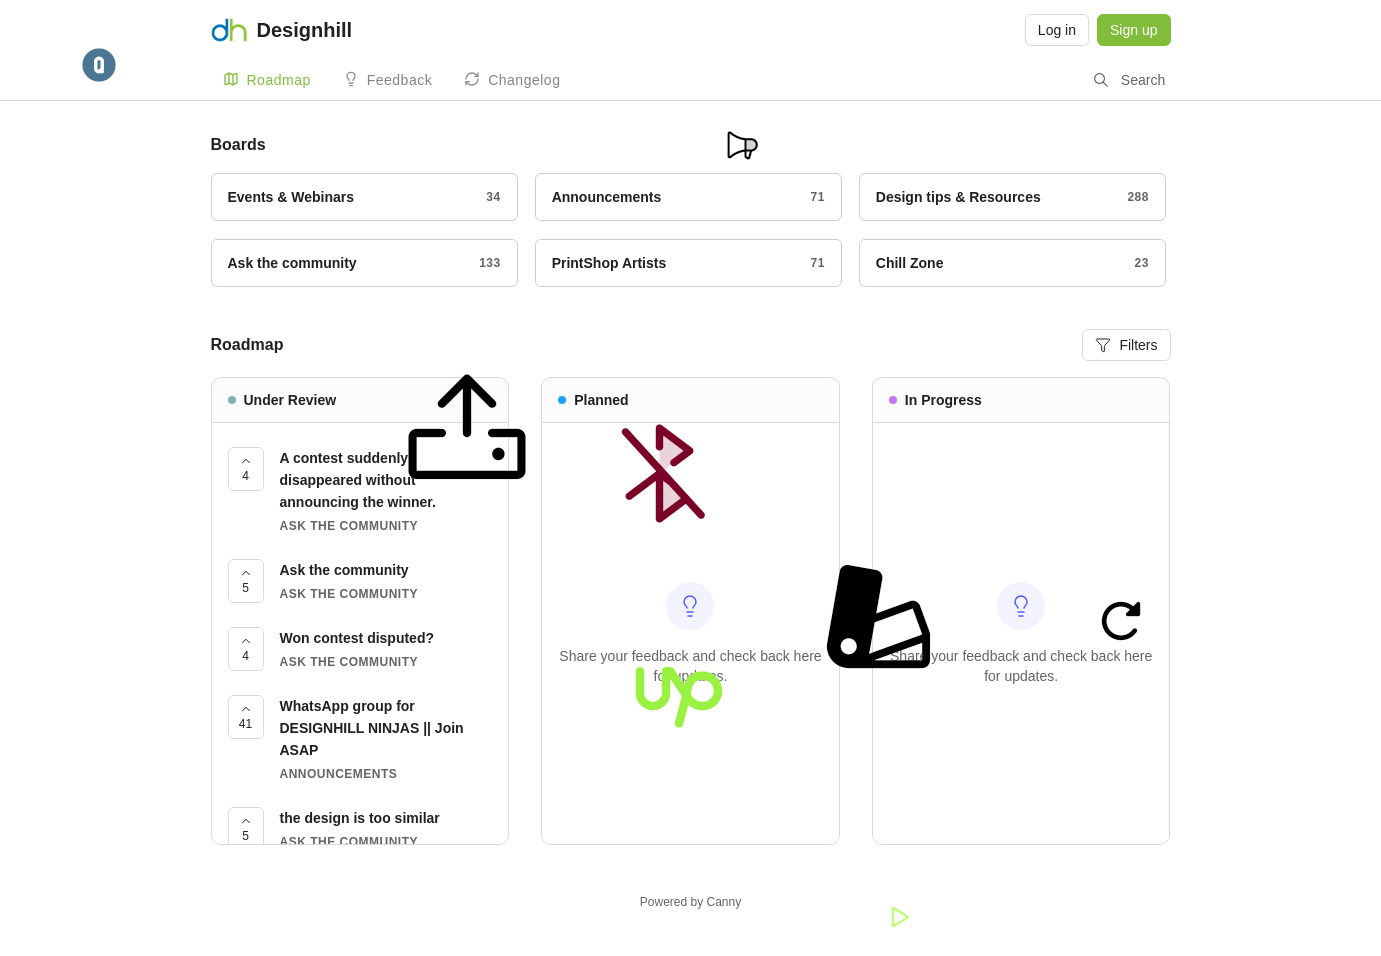 The width and height of the screenshot is (1381, 956). What do you see at coordinates (659, 473) in the screenshot?
I see `bluetooth is disabled or turned off` at bounding box center [659, 473].